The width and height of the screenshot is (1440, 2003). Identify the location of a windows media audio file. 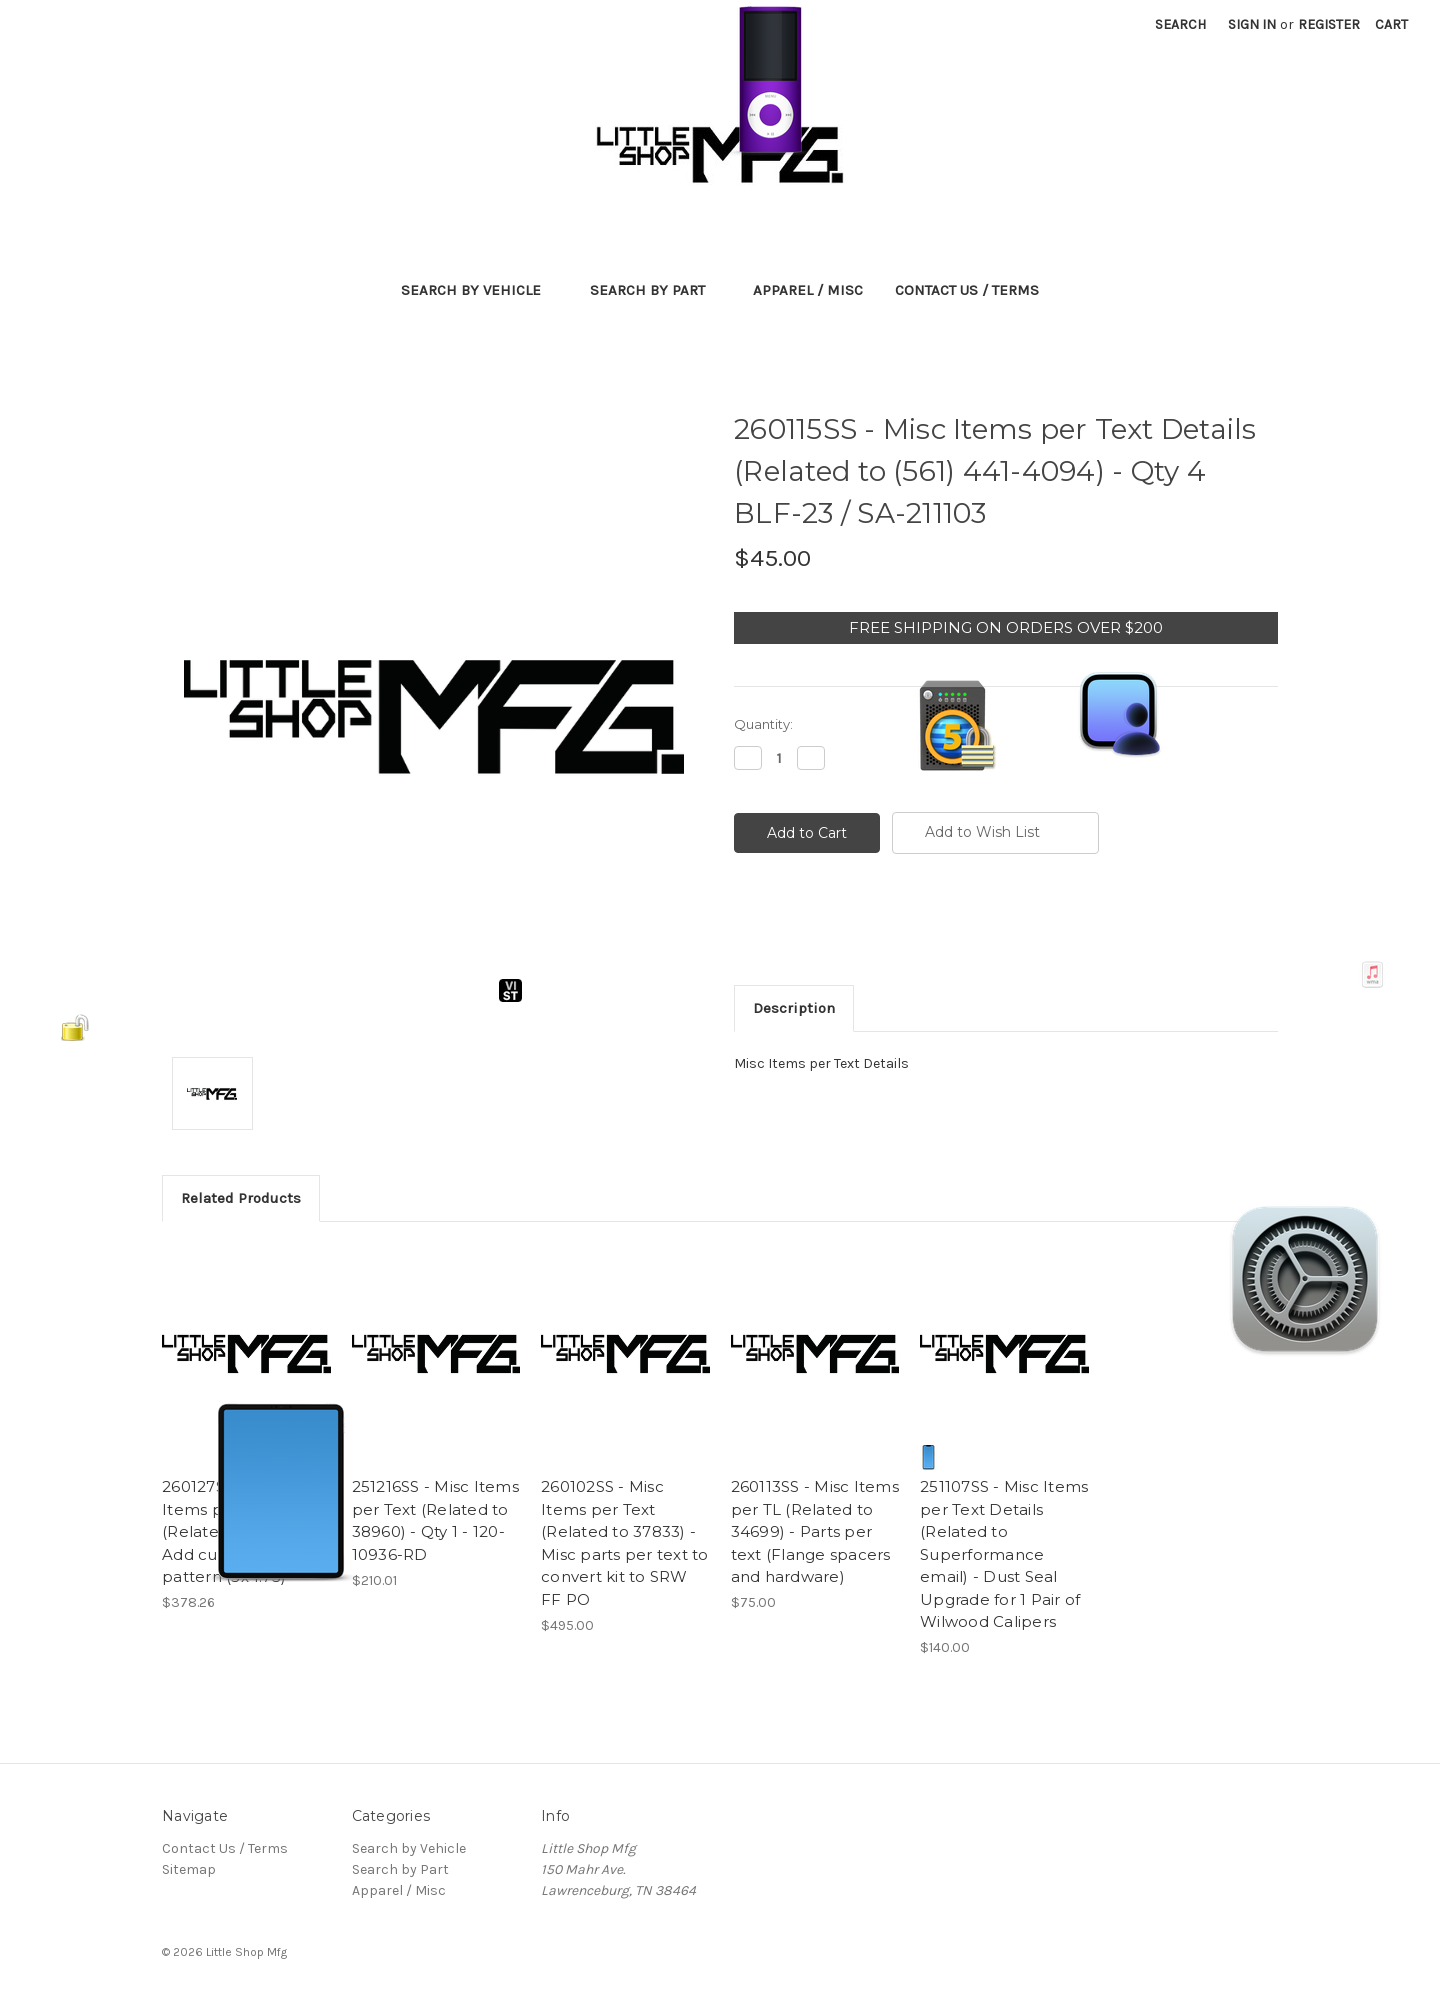
(1372, 974).